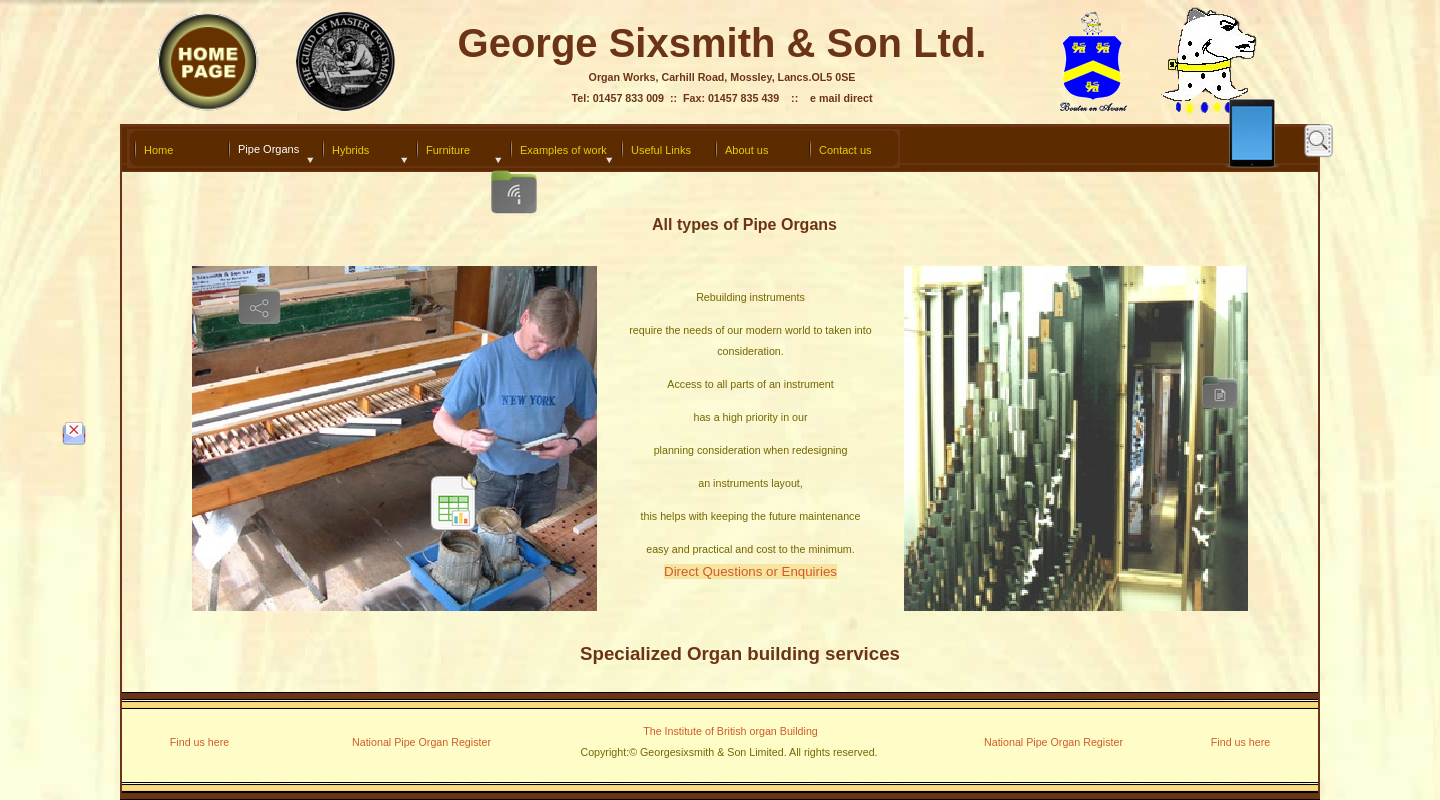  Describe the element at coordinates (514, 192) in the screenshot. I see `open insync cloud sync folder` at that location.